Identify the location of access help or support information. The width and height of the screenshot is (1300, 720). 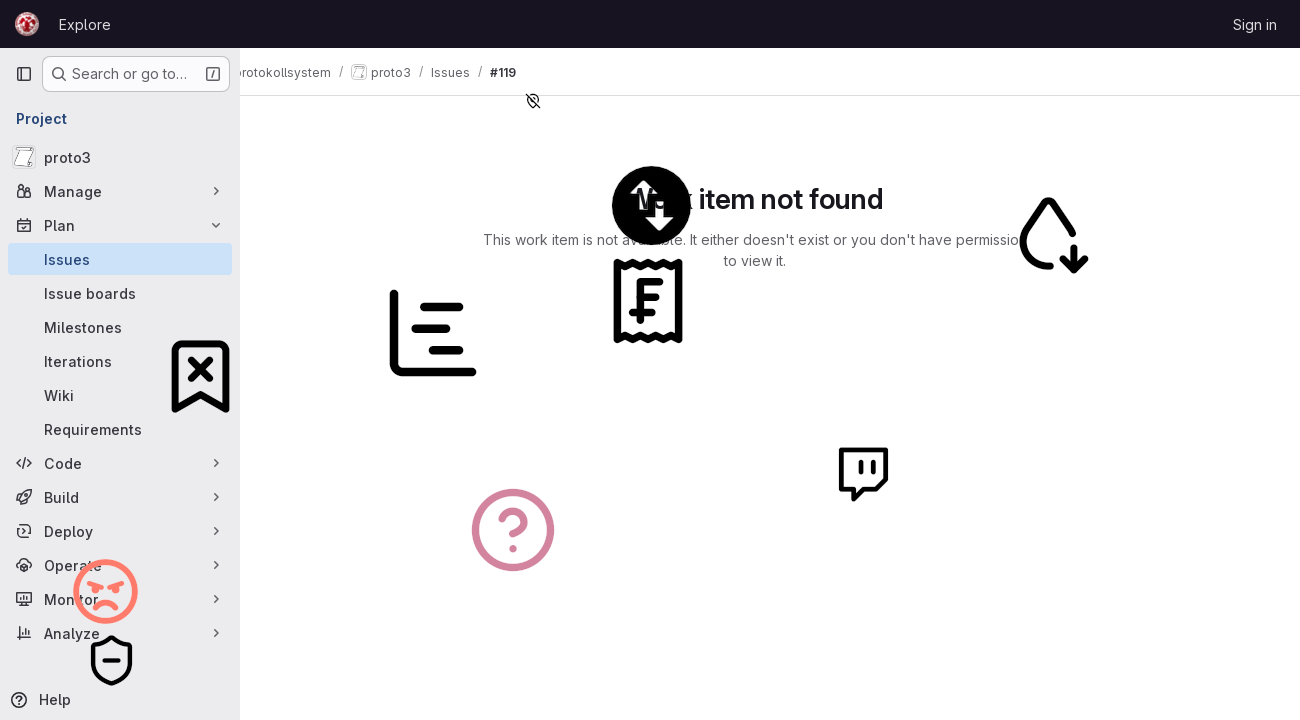
(513, 530).